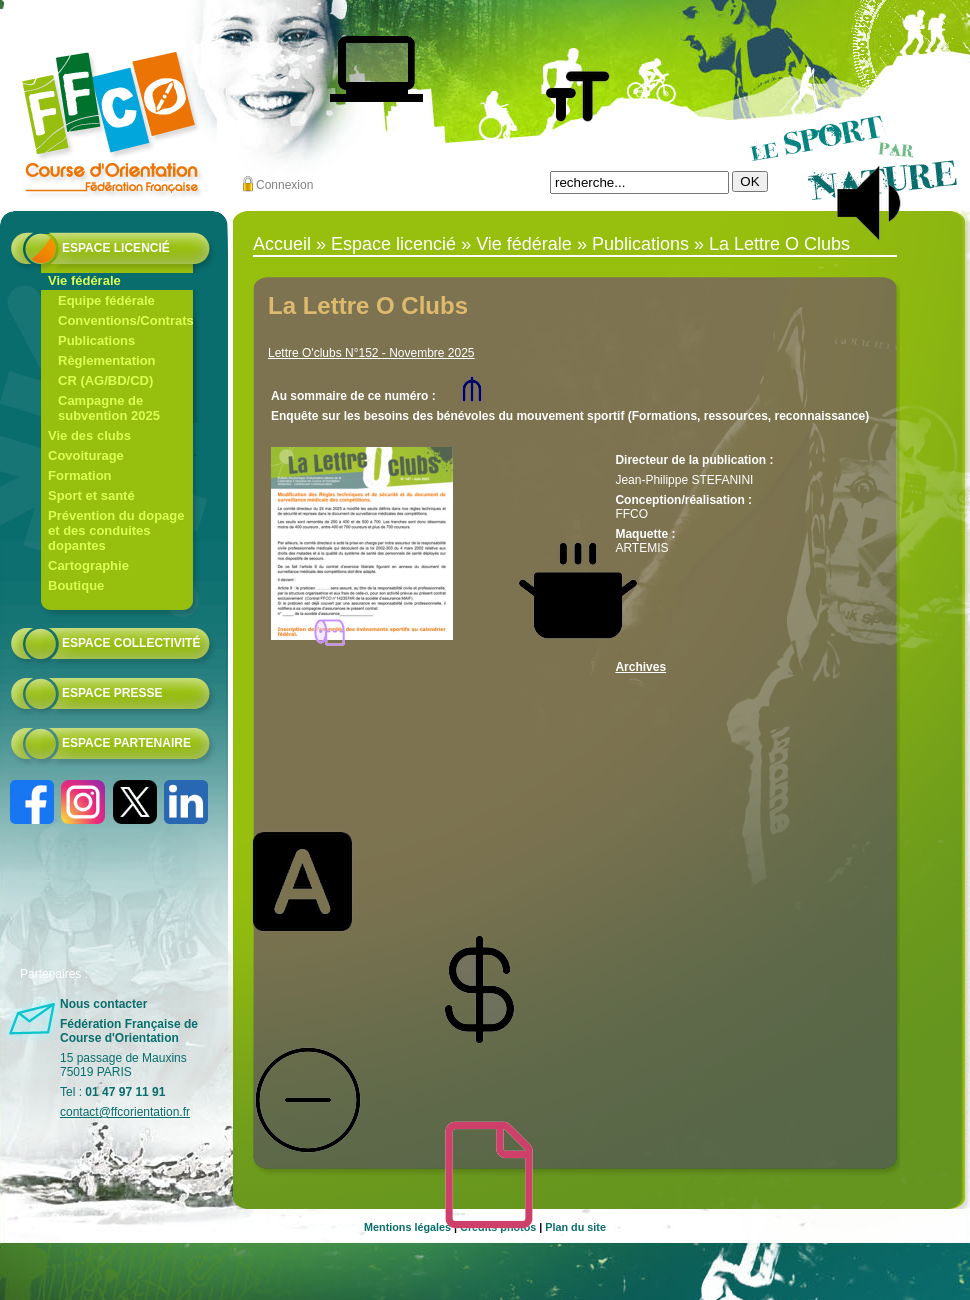 The width and height of the screenshot is (970, 1300). I want to click on indicates azerbaijani manat currency, so click(472, 389).